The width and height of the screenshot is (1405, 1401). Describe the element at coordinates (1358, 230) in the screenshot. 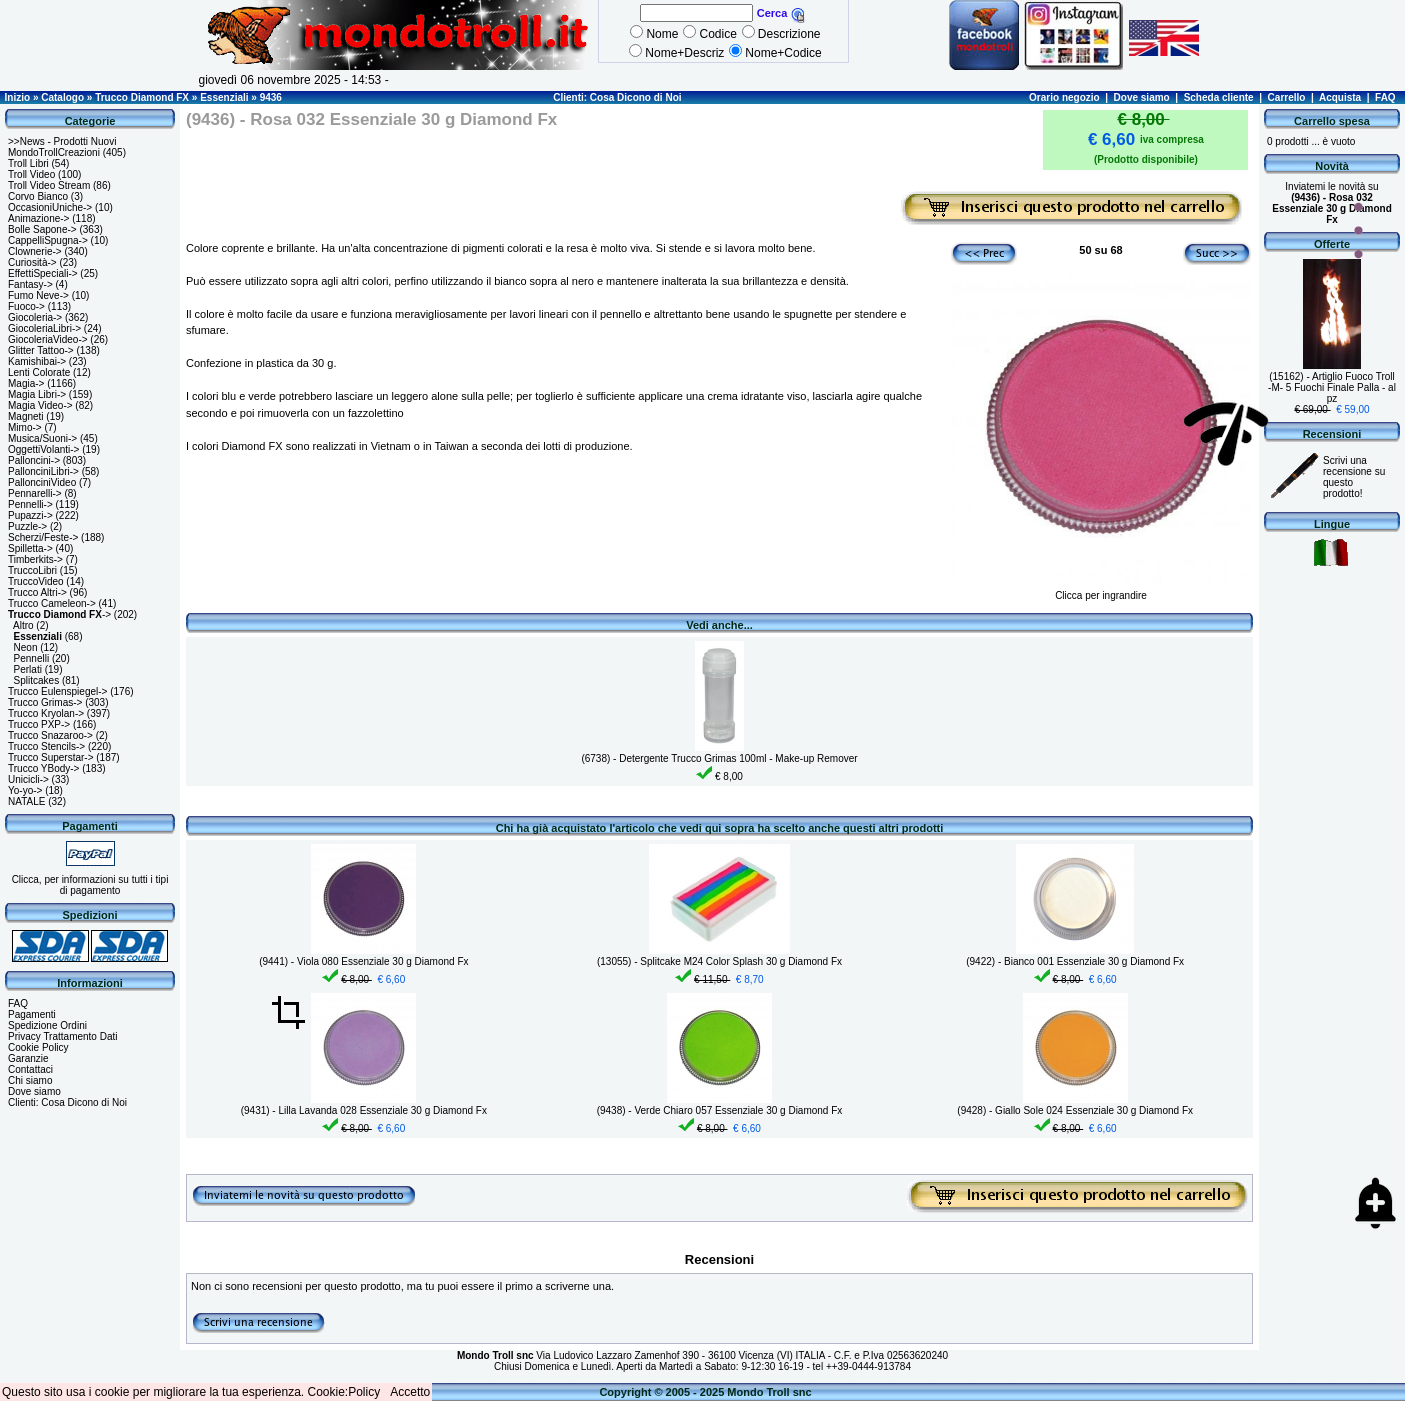

I see `open more options menu` at that location.